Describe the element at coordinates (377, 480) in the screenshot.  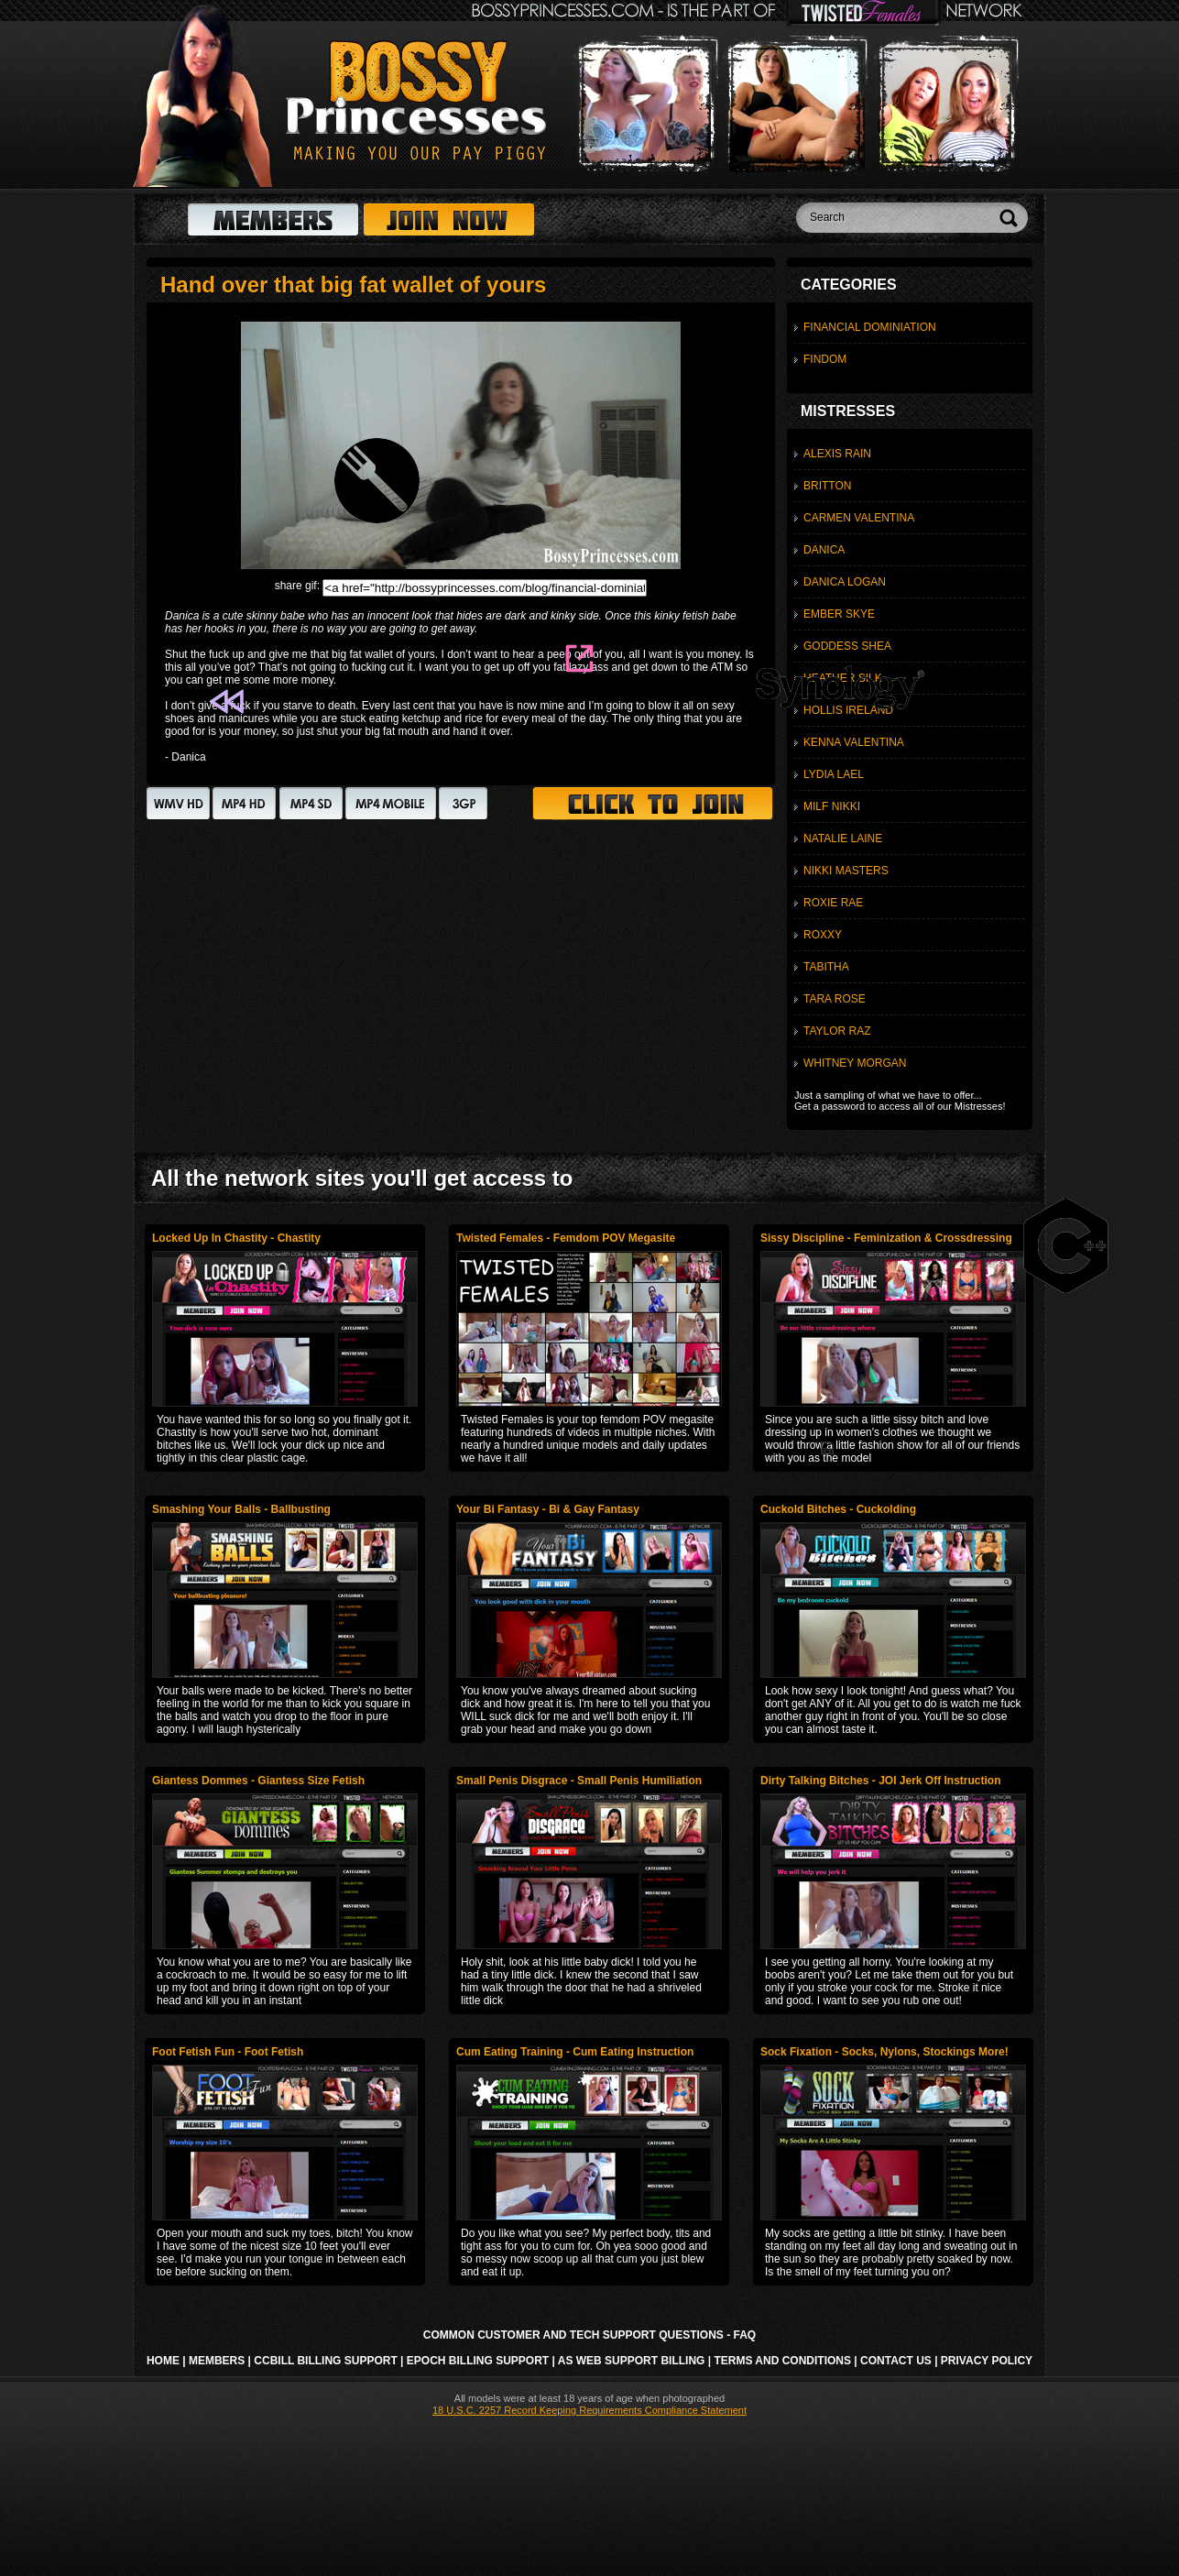
I see `visit Greasy Fork website` at that location.